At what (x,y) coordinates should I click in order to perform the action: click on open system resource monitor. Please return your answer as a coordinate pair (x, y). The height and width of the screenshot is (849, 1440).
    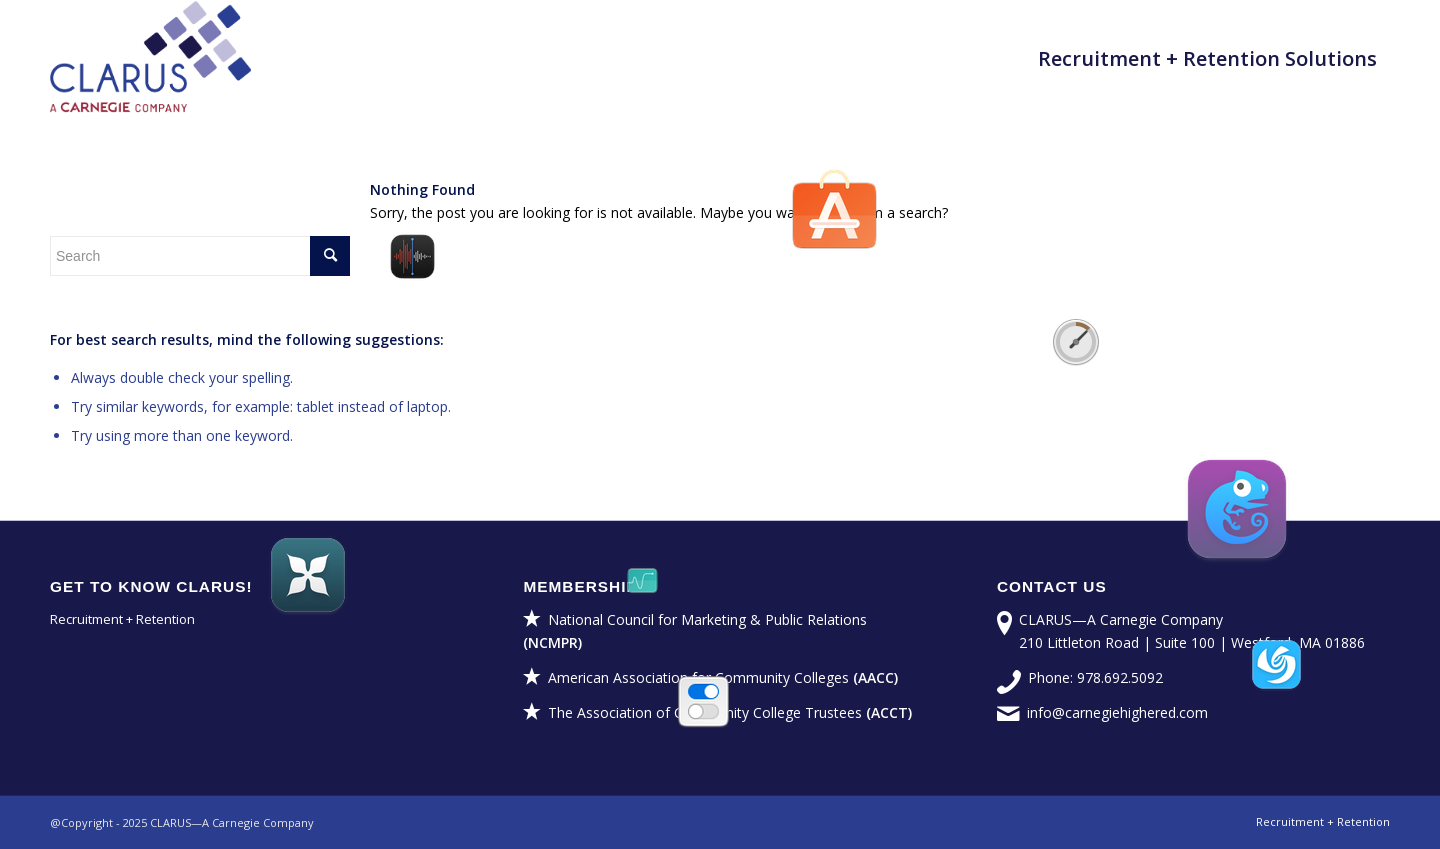
    Looking at the image, I should click on (642, 580).